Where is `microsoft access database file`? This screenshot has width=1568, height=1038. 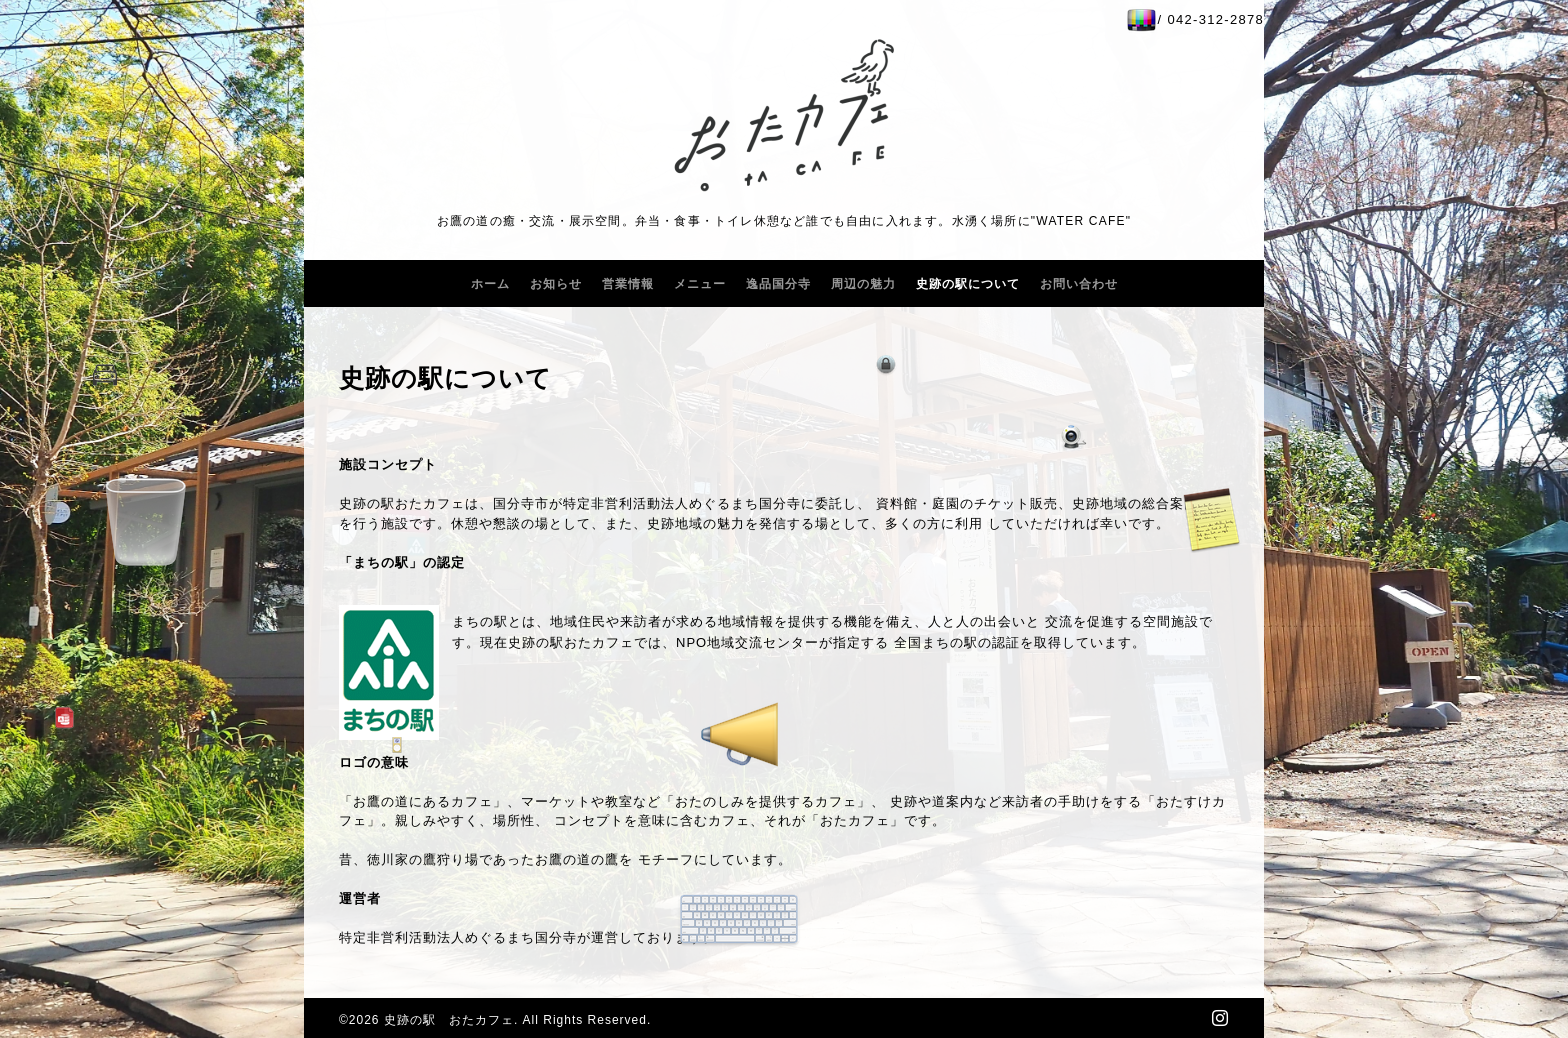 microsoft access database file is located at coordinates (64, 717).